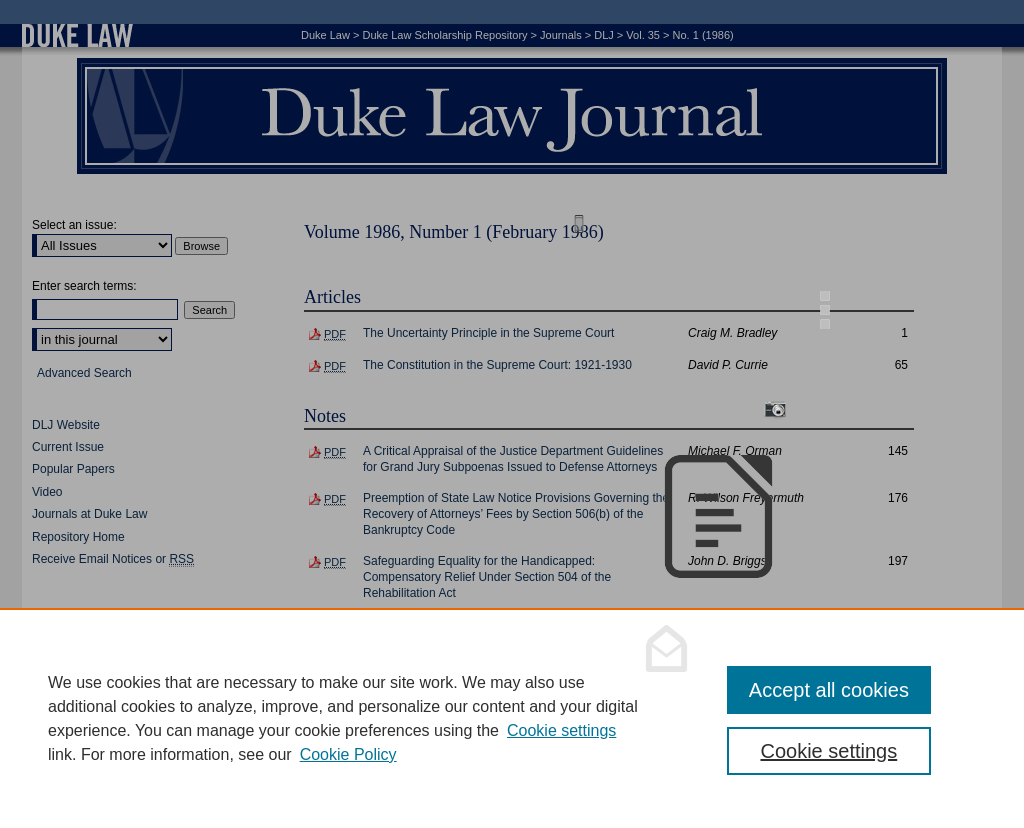 This screenshot has height=828, width=1024. What do you see at coordinates (666, 648) in the screenshot?
I see `indicates a message has been read` at bounding box center [666, 648].